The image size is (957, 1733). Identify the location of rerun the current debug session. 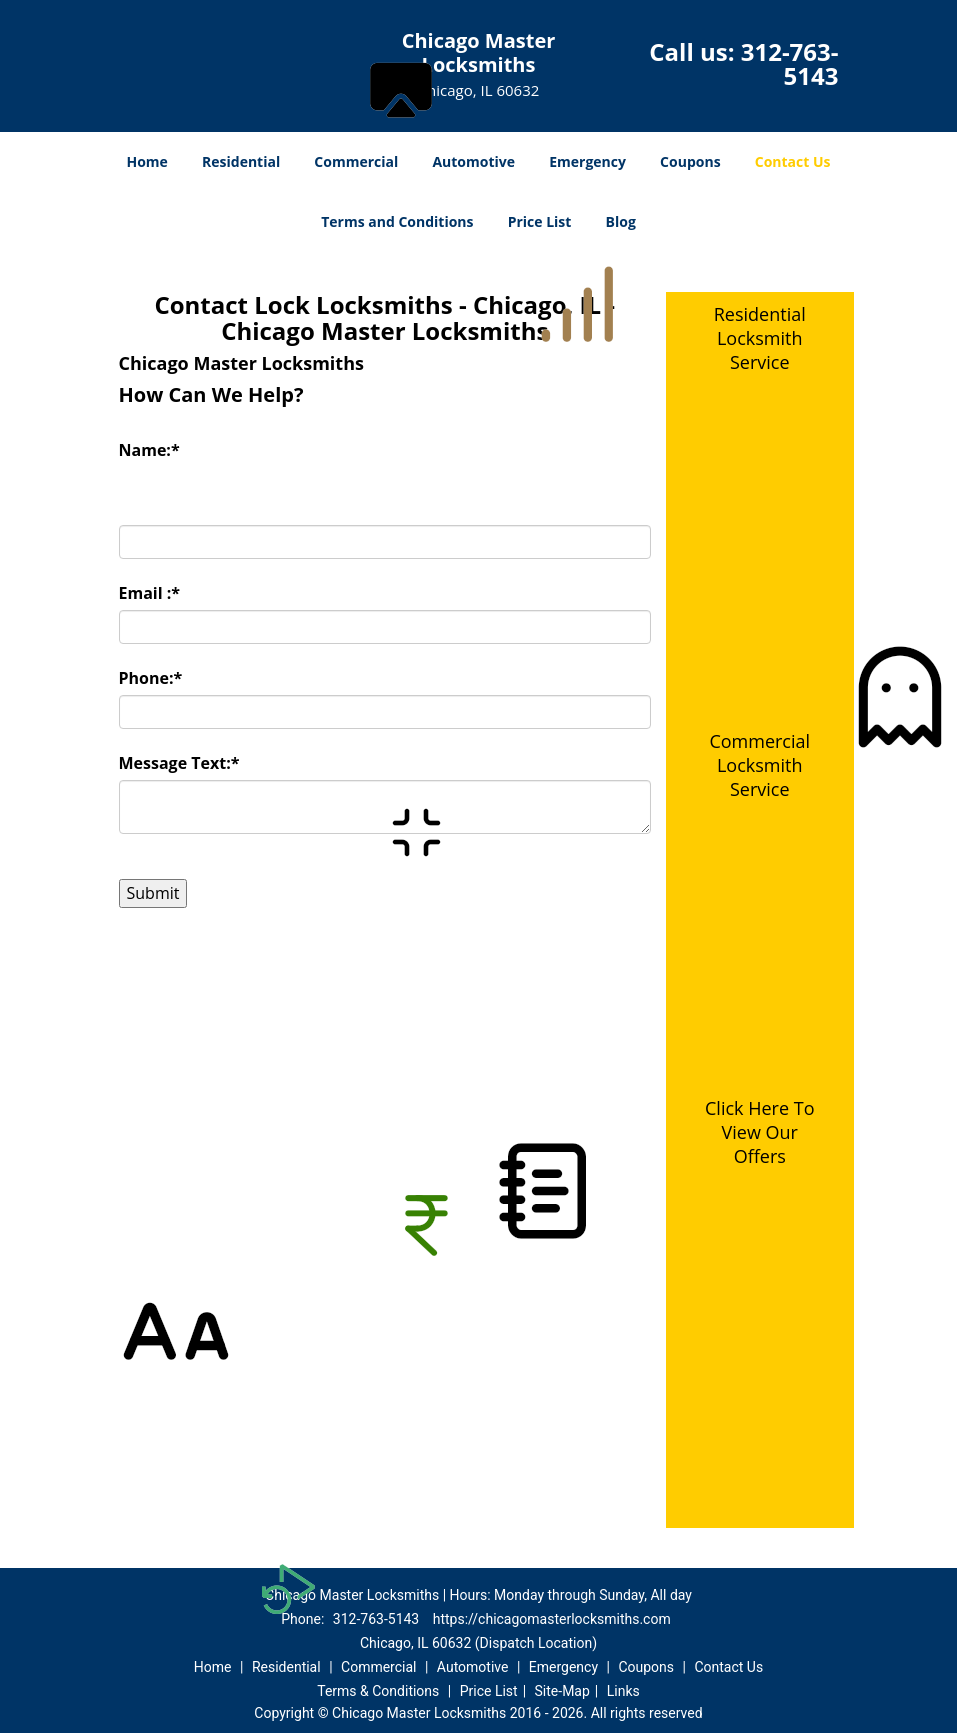
(290, 1585).